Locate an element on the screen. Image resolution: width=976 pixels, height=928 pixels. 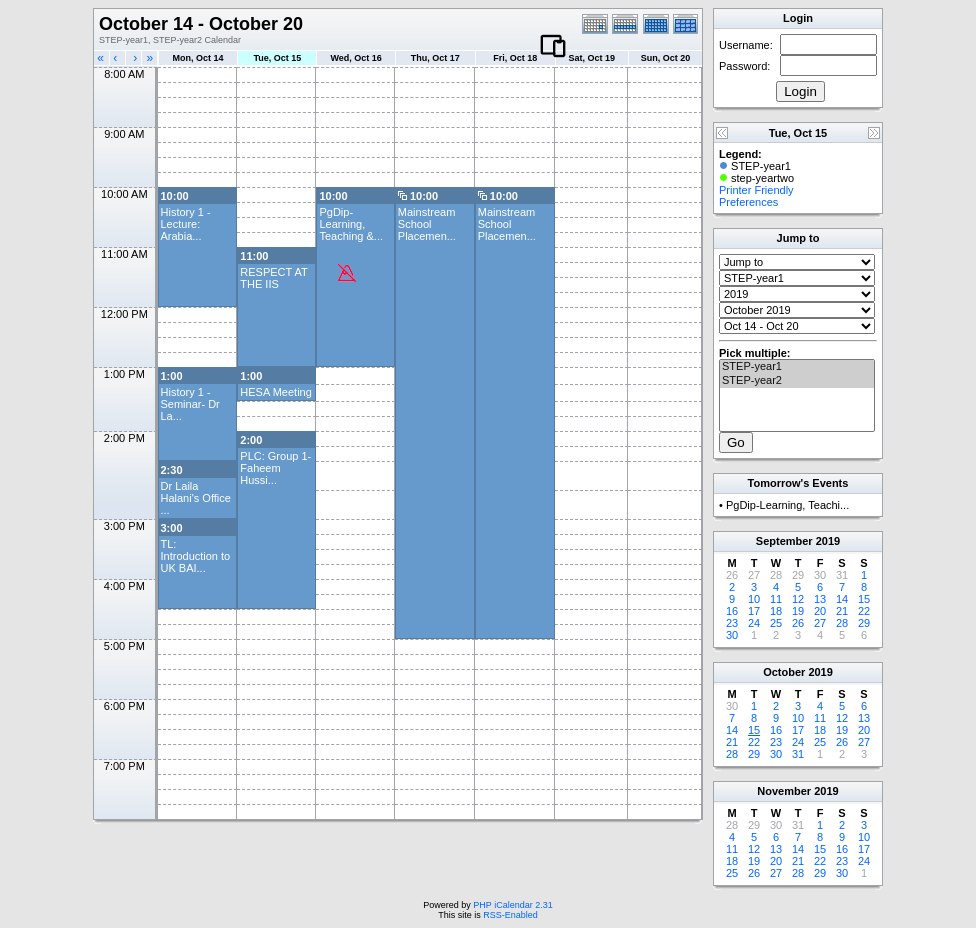
manage connected devices is located at coordinates (553, 46).